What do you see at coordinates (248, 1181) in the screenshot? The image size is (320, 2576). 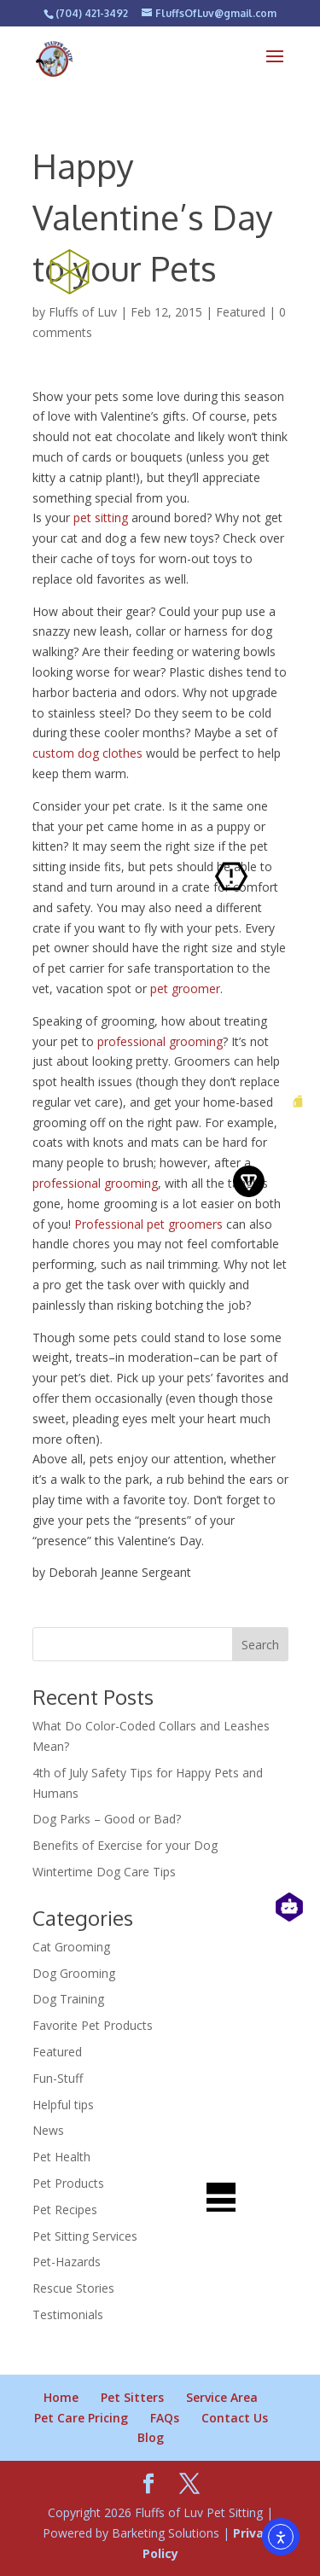 I see `open TON wallet or blockchain app` at bounding box center [248, 1181].